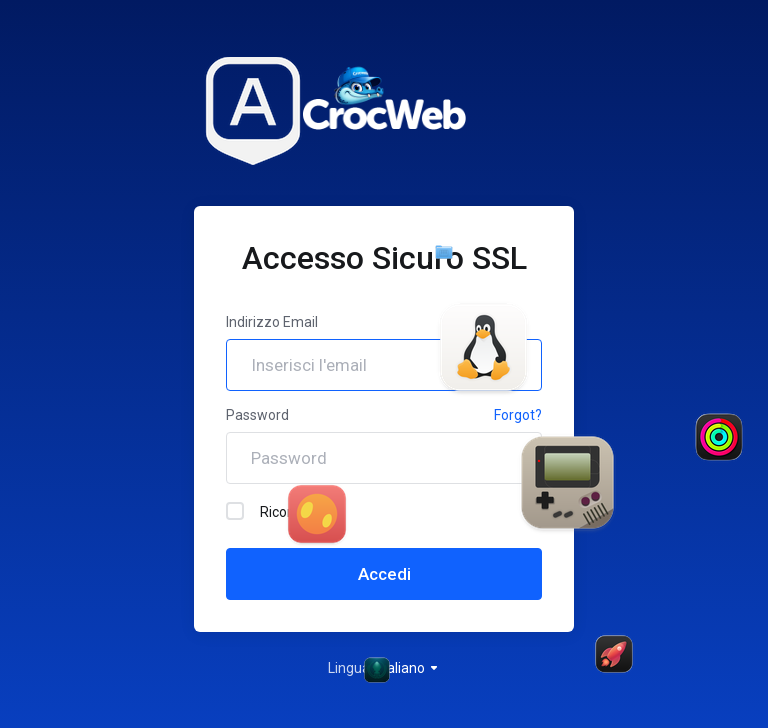  I want to click on launch cartridges retro game emulator, so click(567, 482).